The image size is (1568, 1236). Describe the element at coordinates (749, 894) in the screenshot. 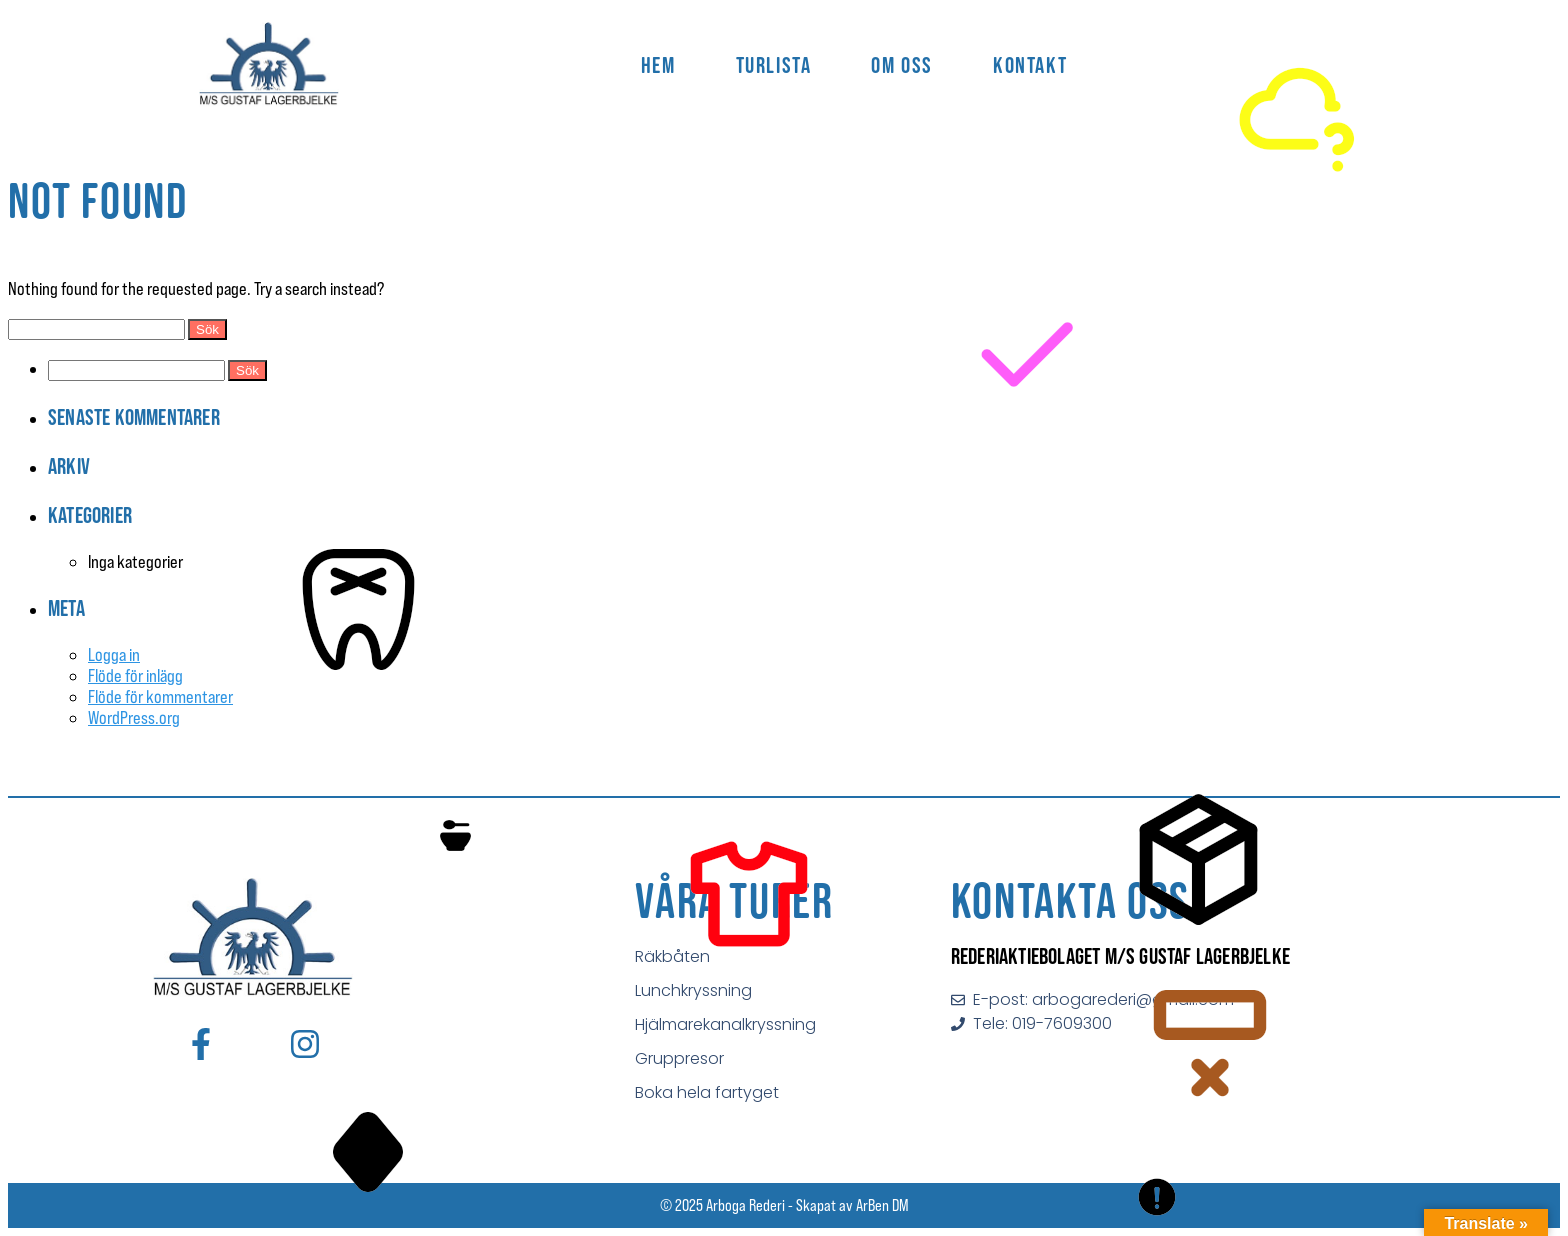

I see `browse clothing or apparel items` at that location.